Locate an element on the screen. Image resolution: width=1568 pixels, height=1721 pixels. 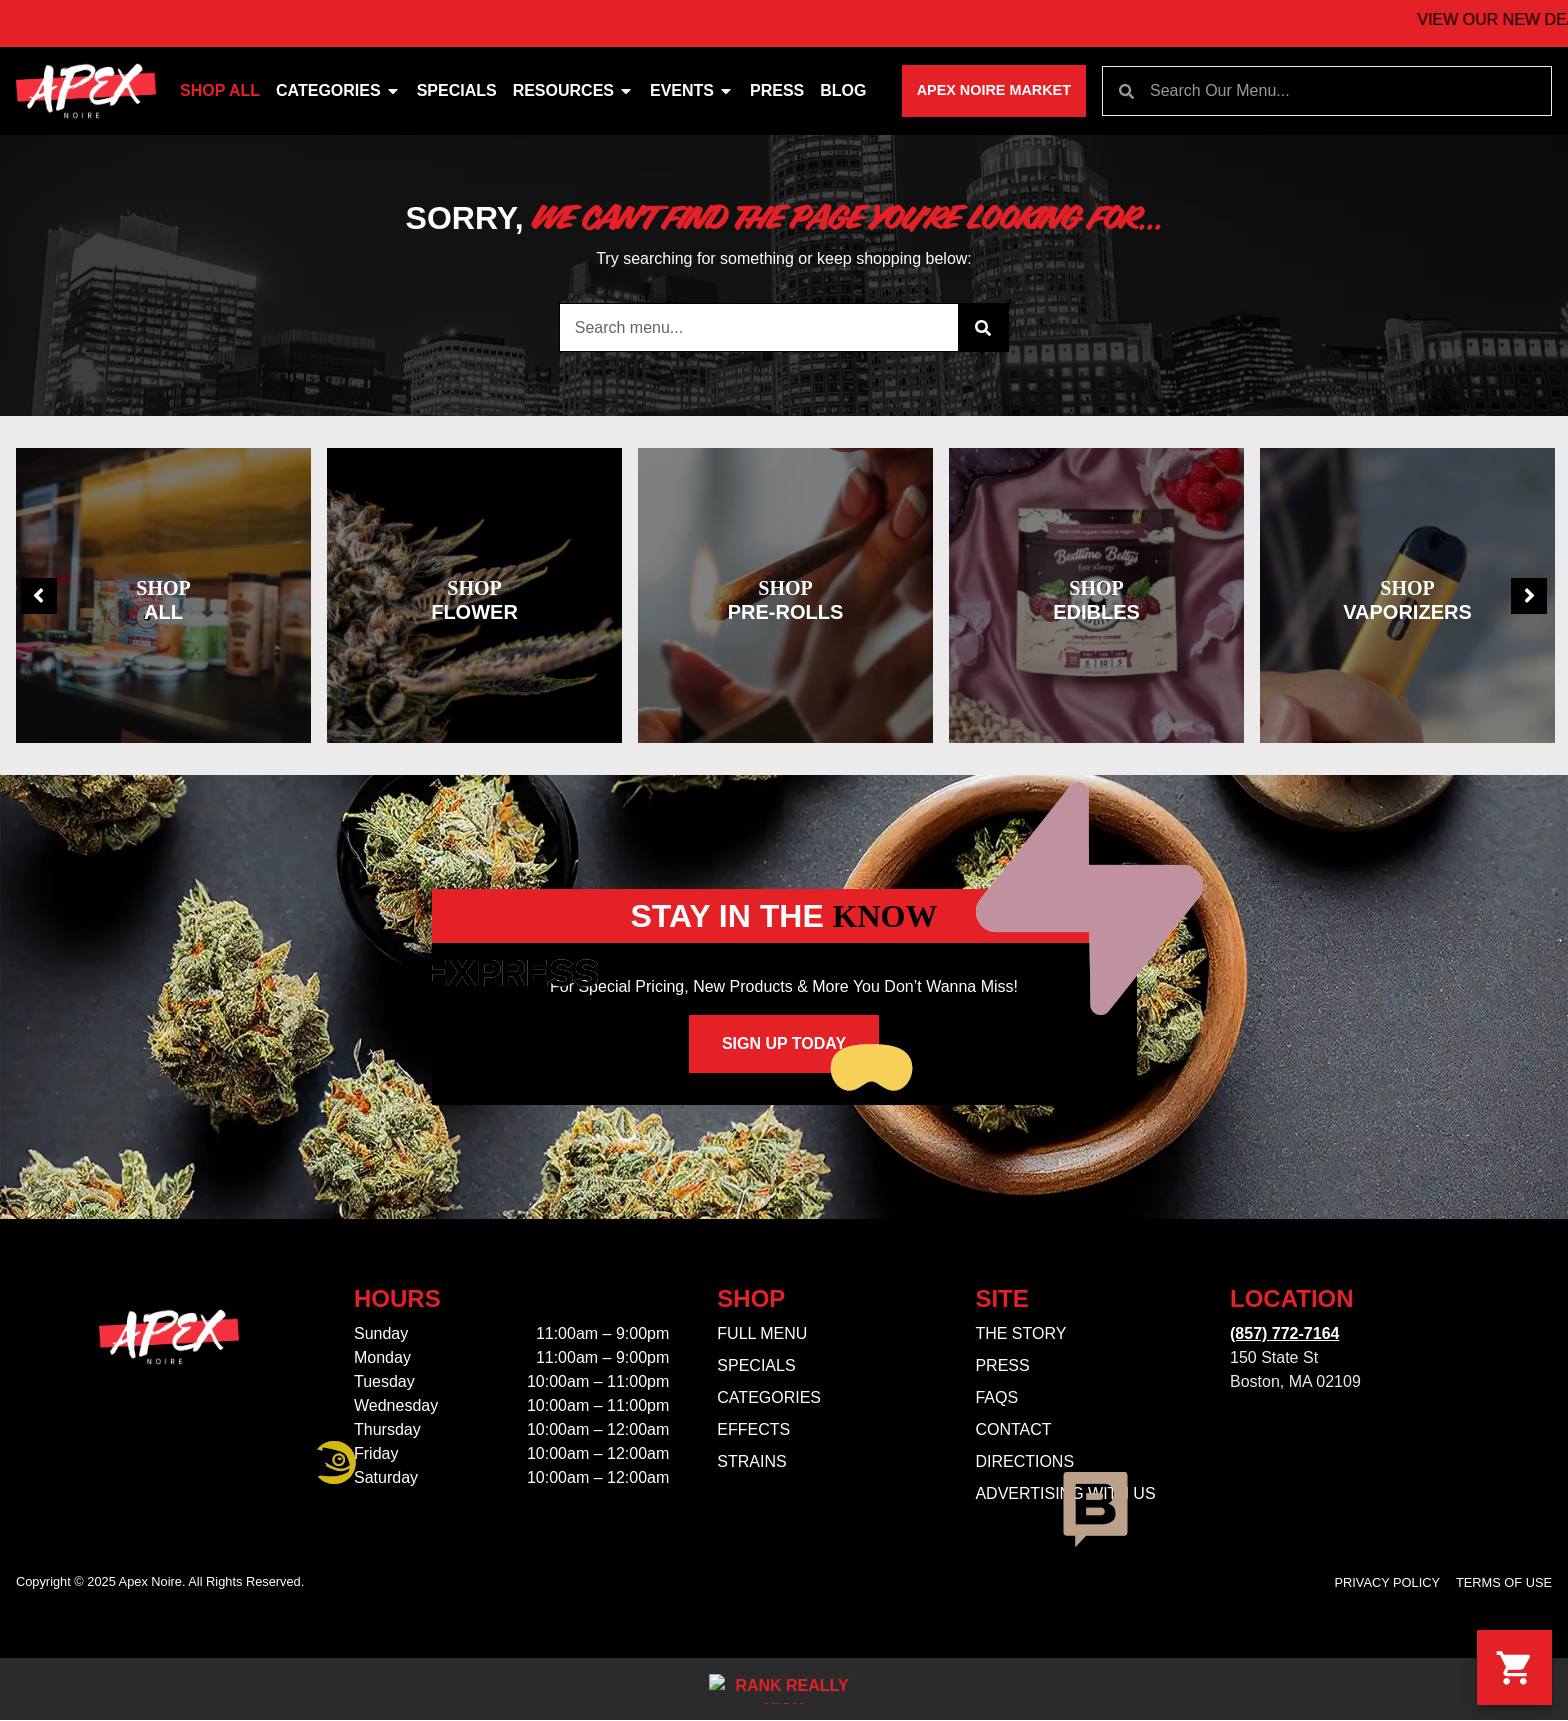
visit the Express clothing retailer website is located at coordinates (512, 973).